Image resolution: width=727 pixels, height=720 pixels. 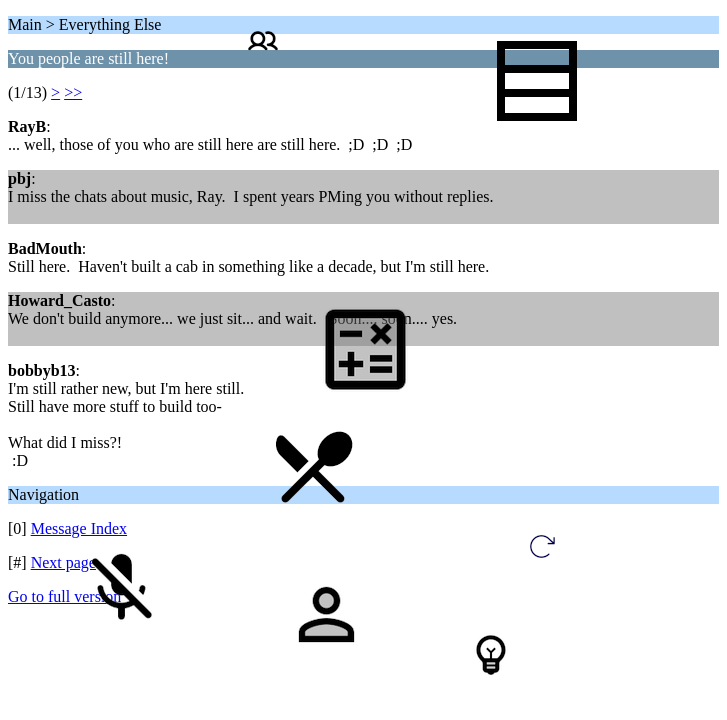 I want to click on open calculator tool, so click(x=365, y=349).